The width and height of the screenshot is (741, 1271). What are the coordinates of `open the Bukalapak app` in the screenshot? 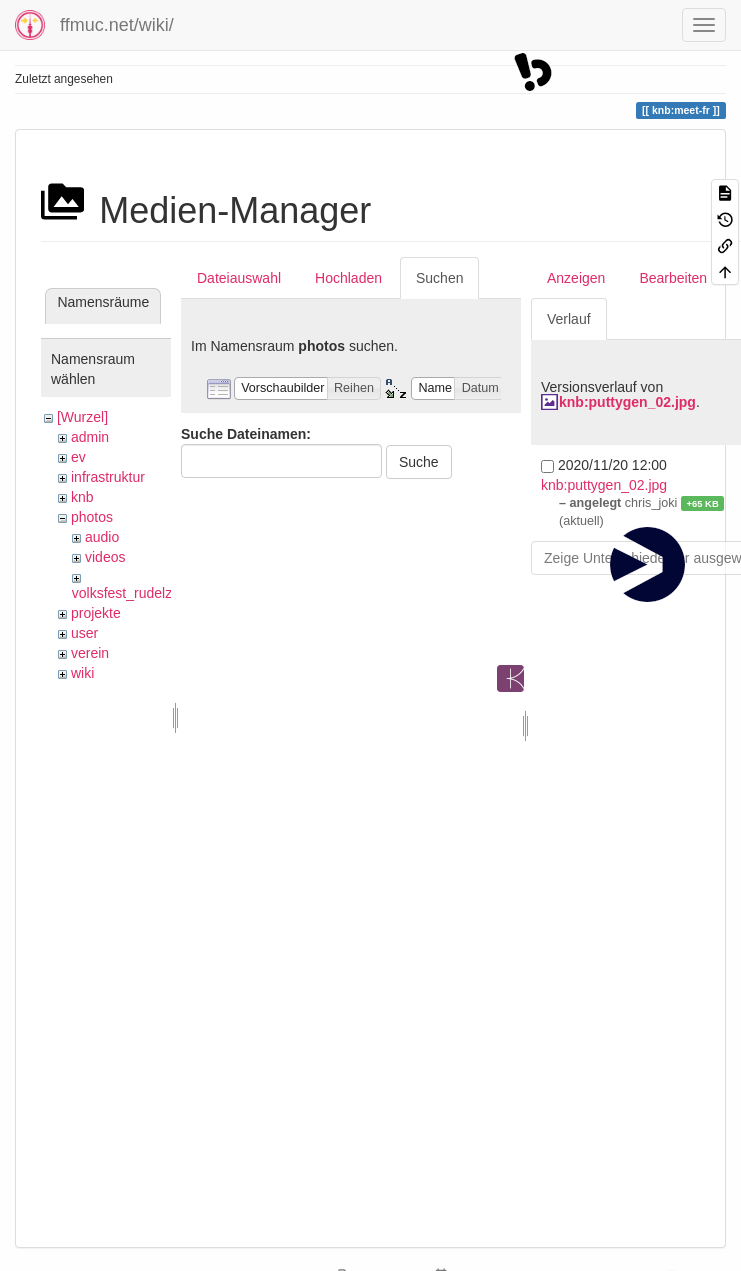 It's located at (533, 72).